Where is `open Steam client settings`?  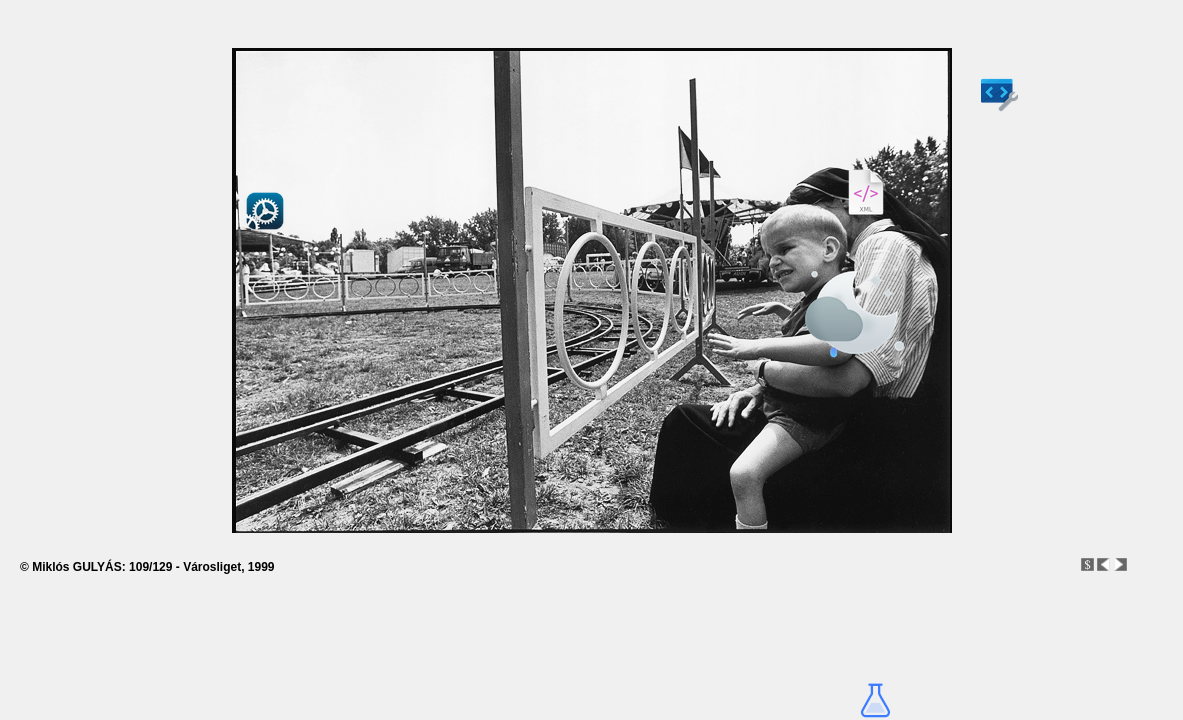 open Steam client settings is located at coordinates (265, 211).